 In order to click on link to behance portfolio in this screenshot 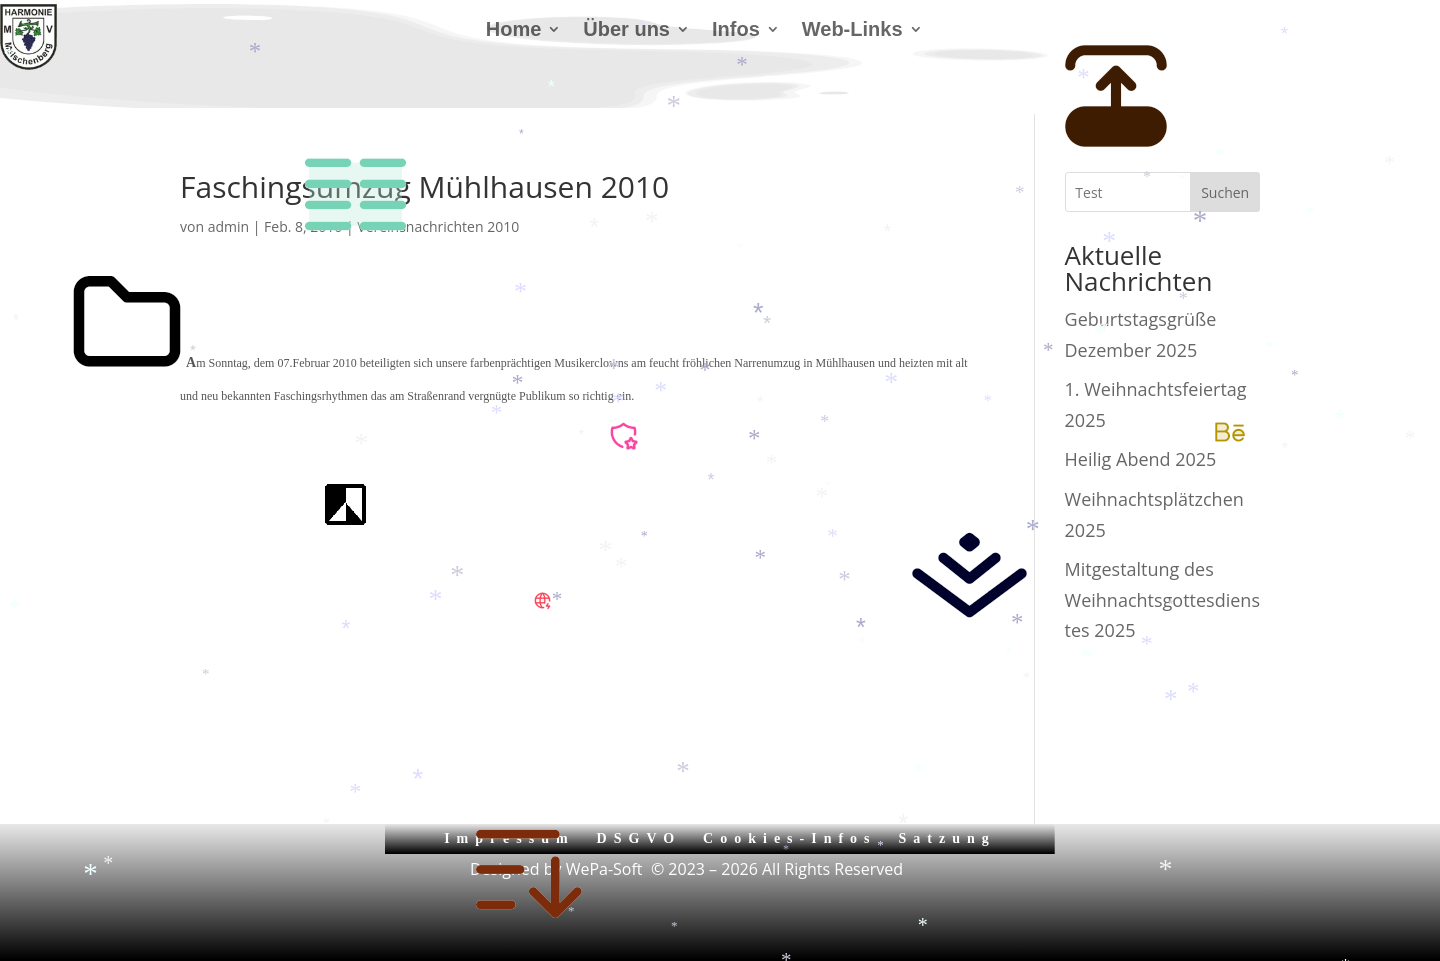, I will do `click(1229, 432)`.